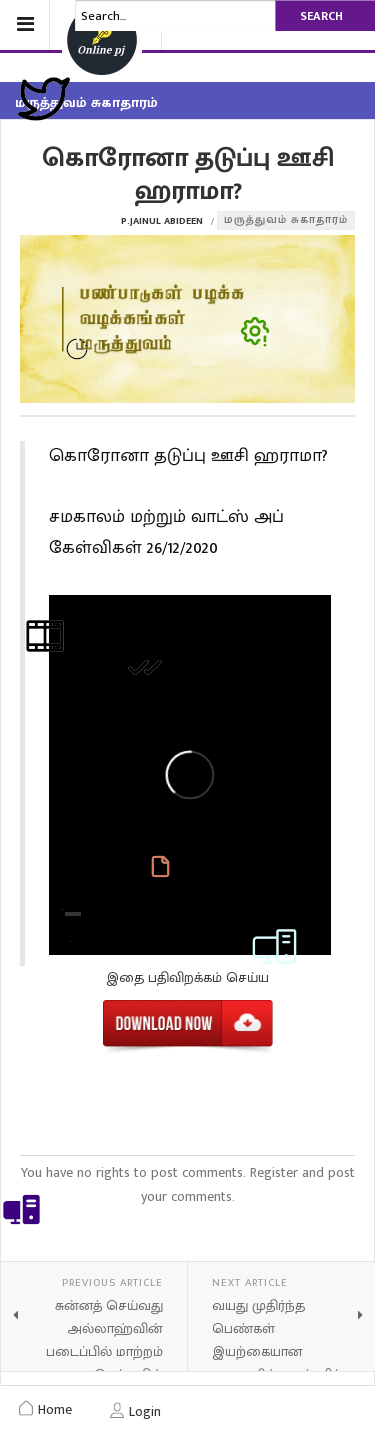 The width and height of the screenshot is (375, 1436). What do you see at coordinates (21, 1209) in the screenshot?
I see `access desktop computer settings` at bounding box center [21, 1209].